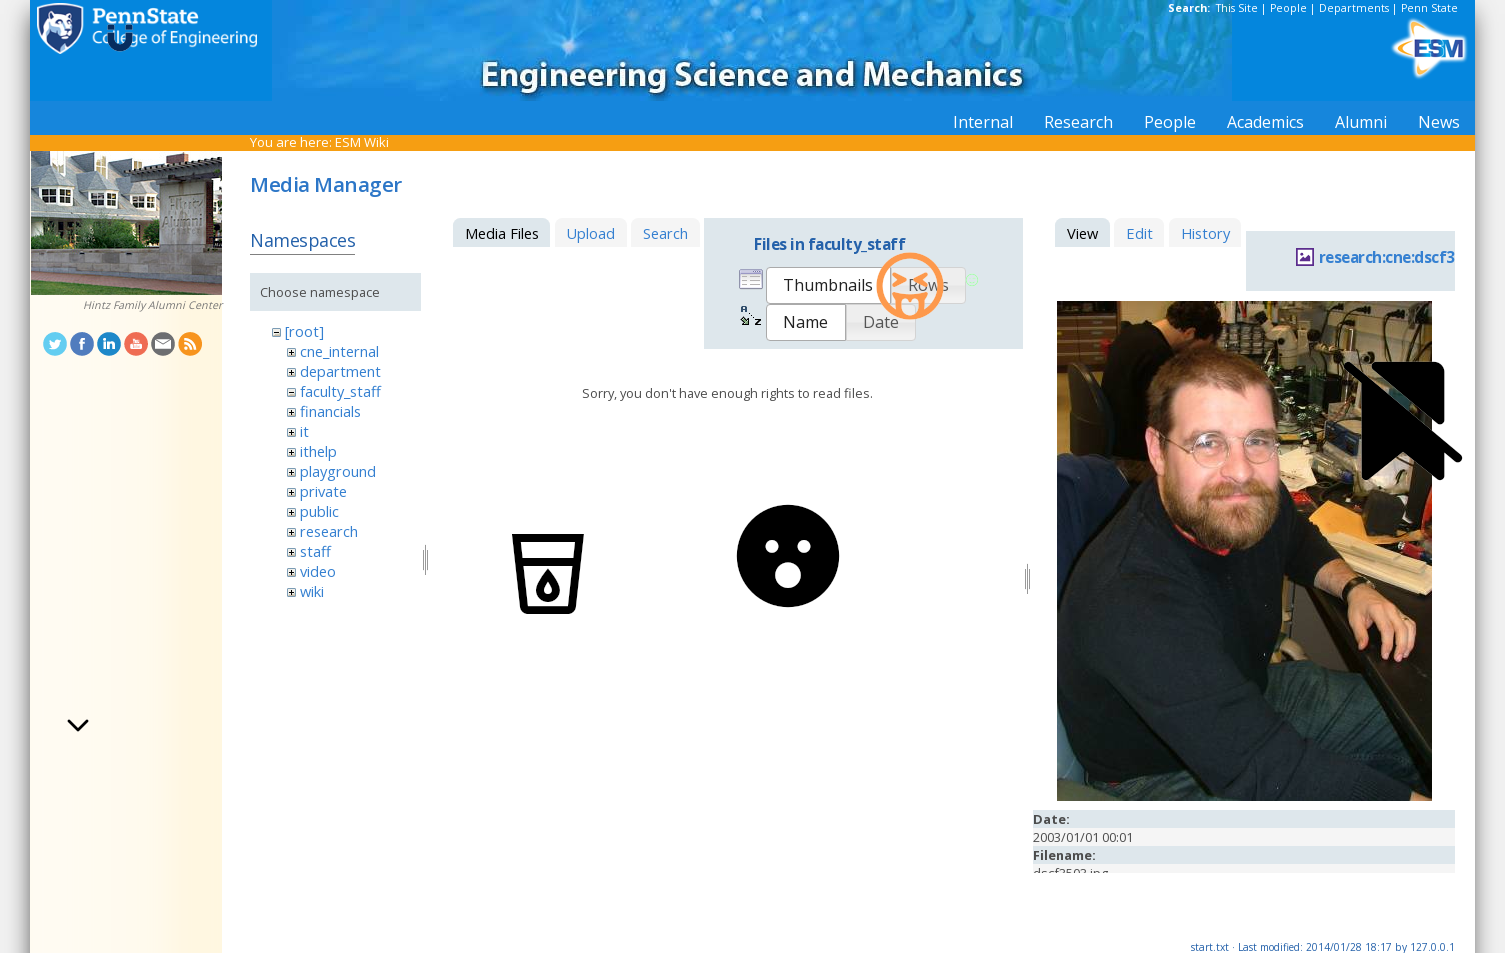 This screenshot has height=953, width=1505. What do you see at coordinates (1403, 421) in the screenshot?
I see `remove from bookmarks` at bounding box center [1403, 421].